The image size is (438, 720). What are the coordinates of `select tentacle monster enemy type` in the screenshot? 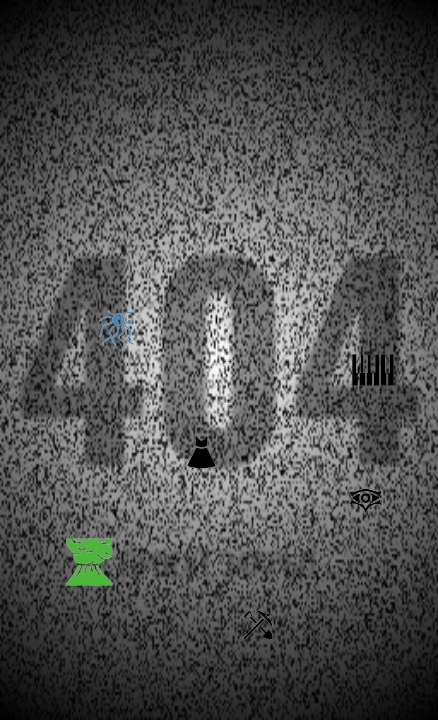 It's located at (116, 328).